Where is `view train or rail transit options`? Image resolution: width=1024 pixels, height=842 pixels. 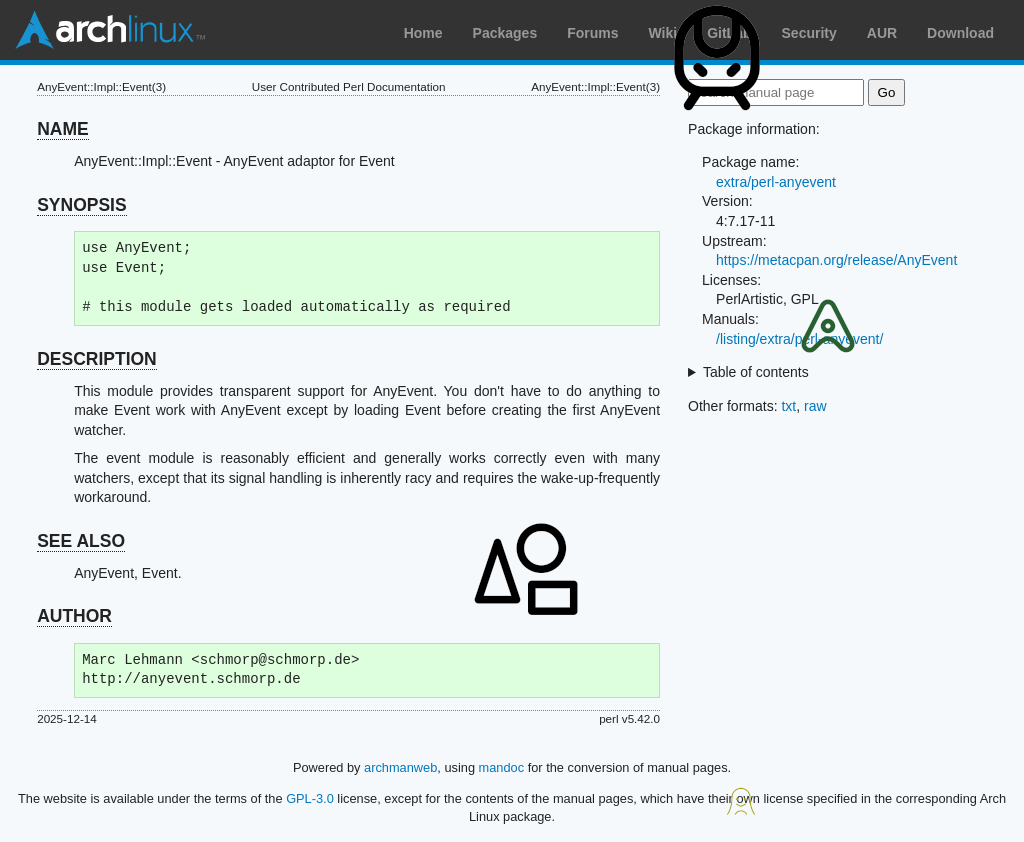
view train or rail transit options is located at coordinates (717, 58).